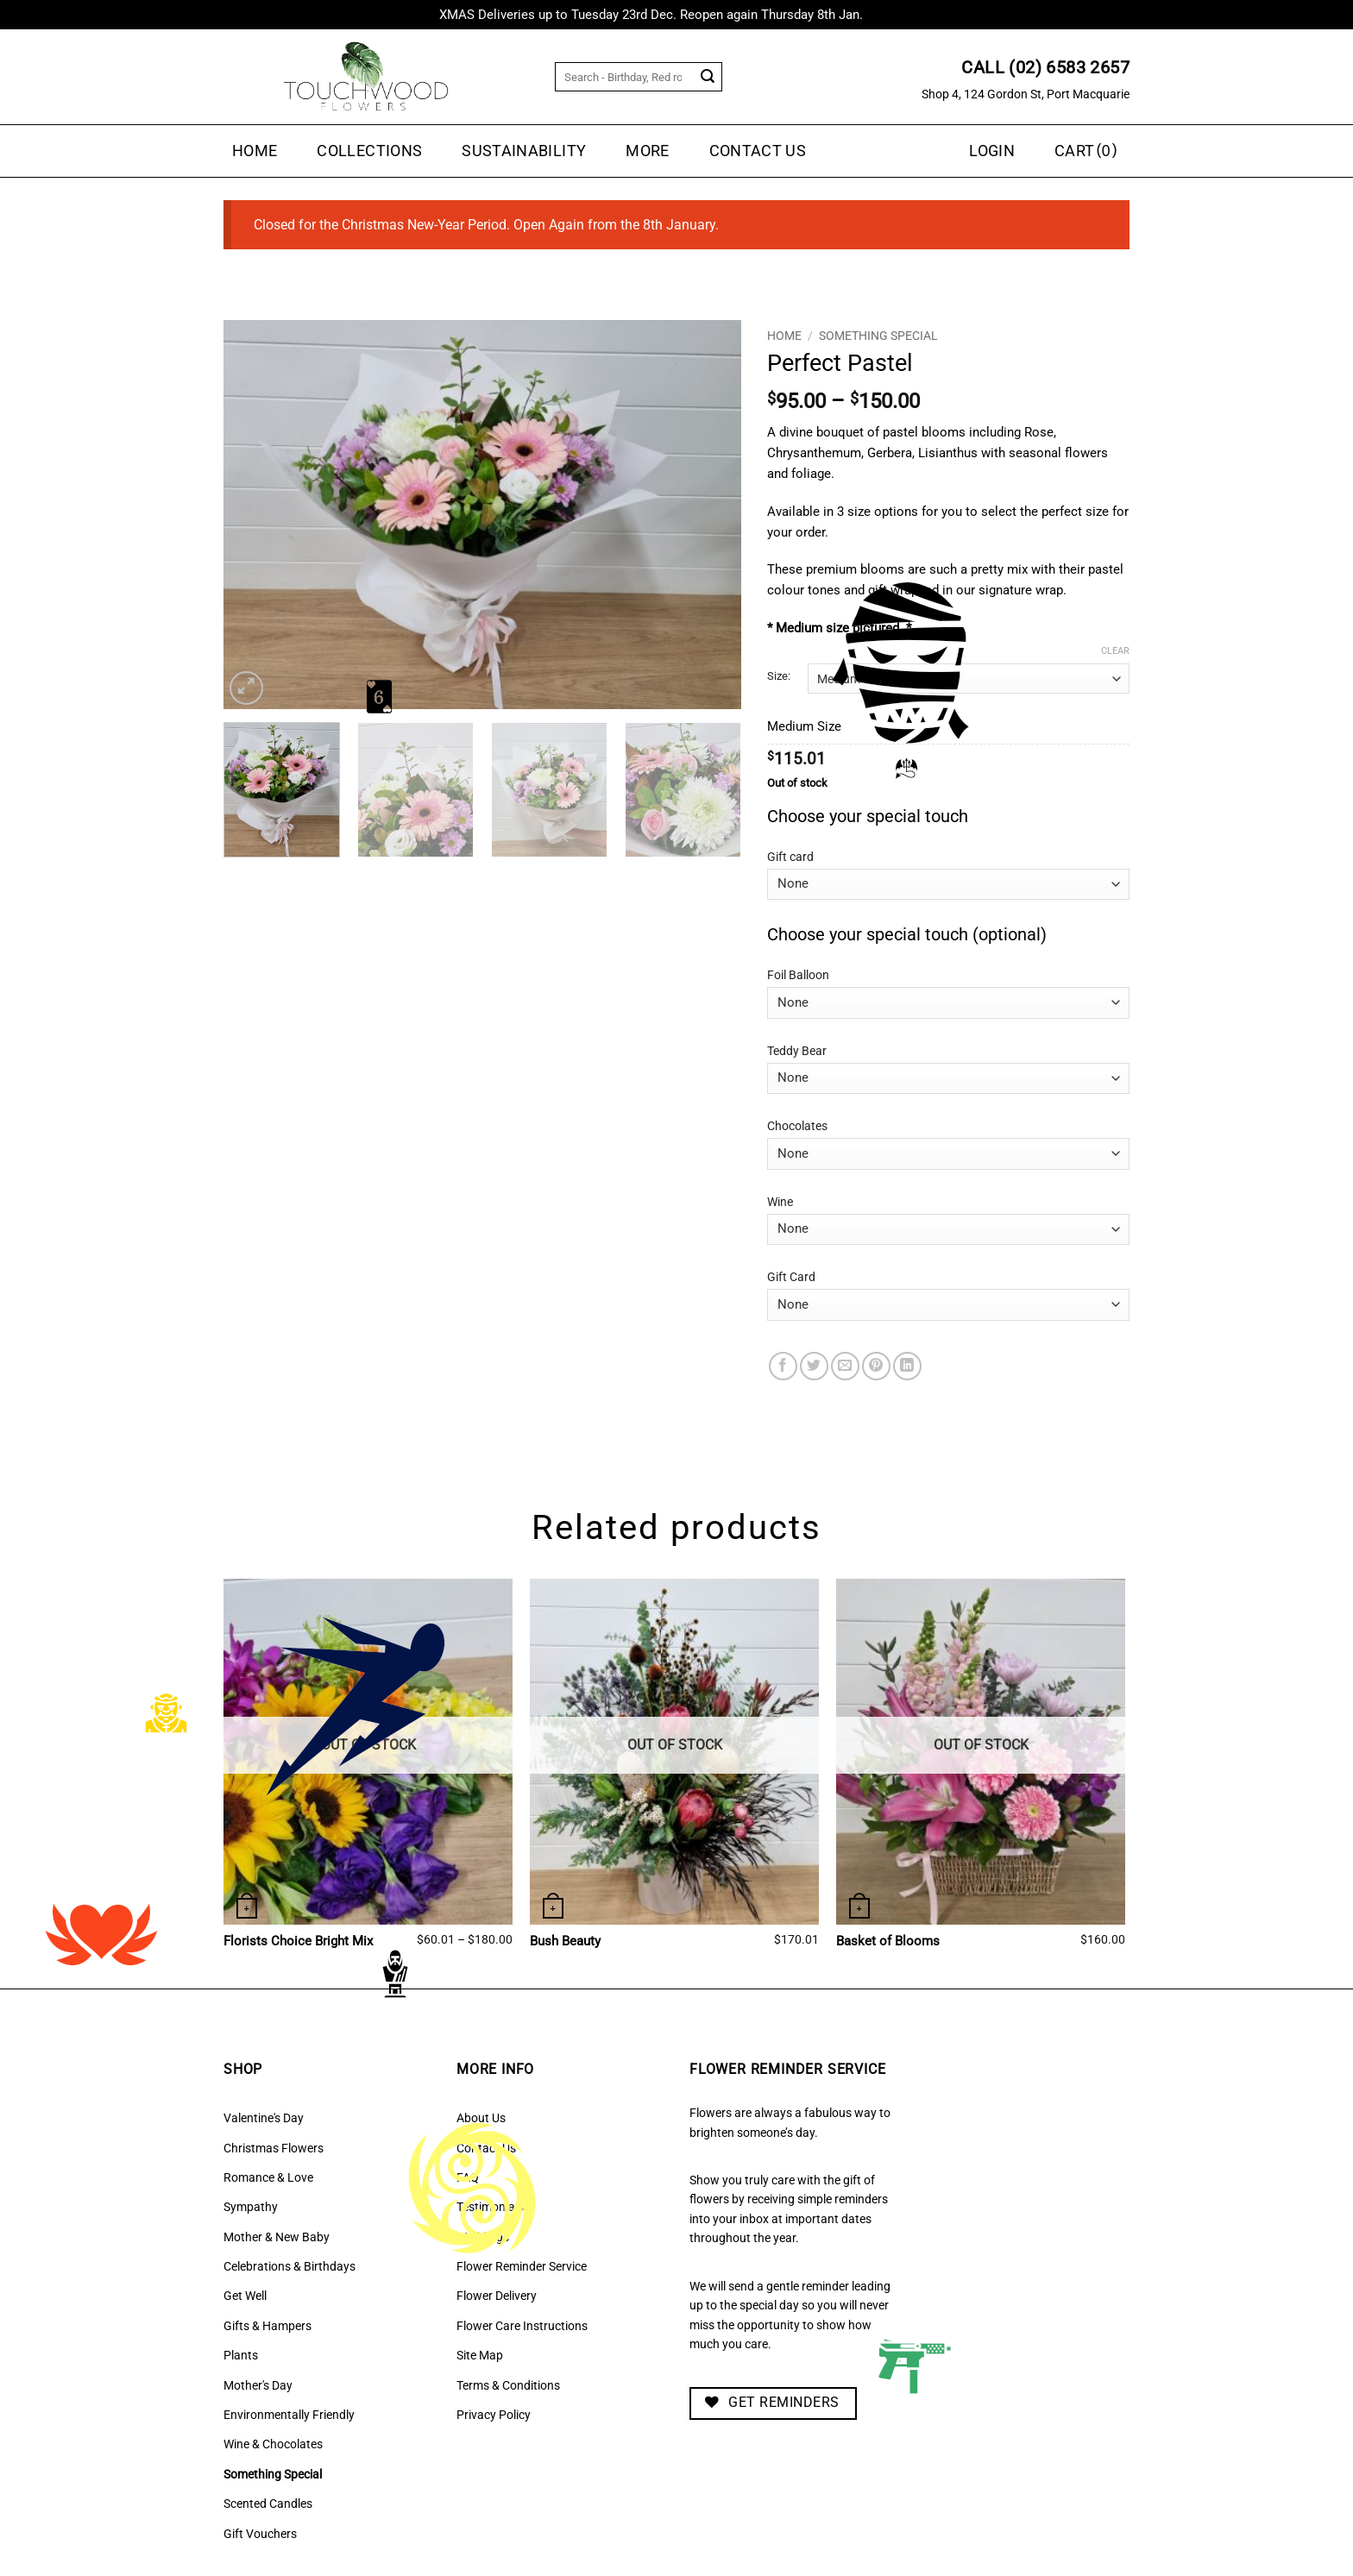 The image size is (1353, 2576). What do you see at coordinates (101, 1936) in the screenshot?
I see `add to favorites with flair` at bounding box center [101, 1936].